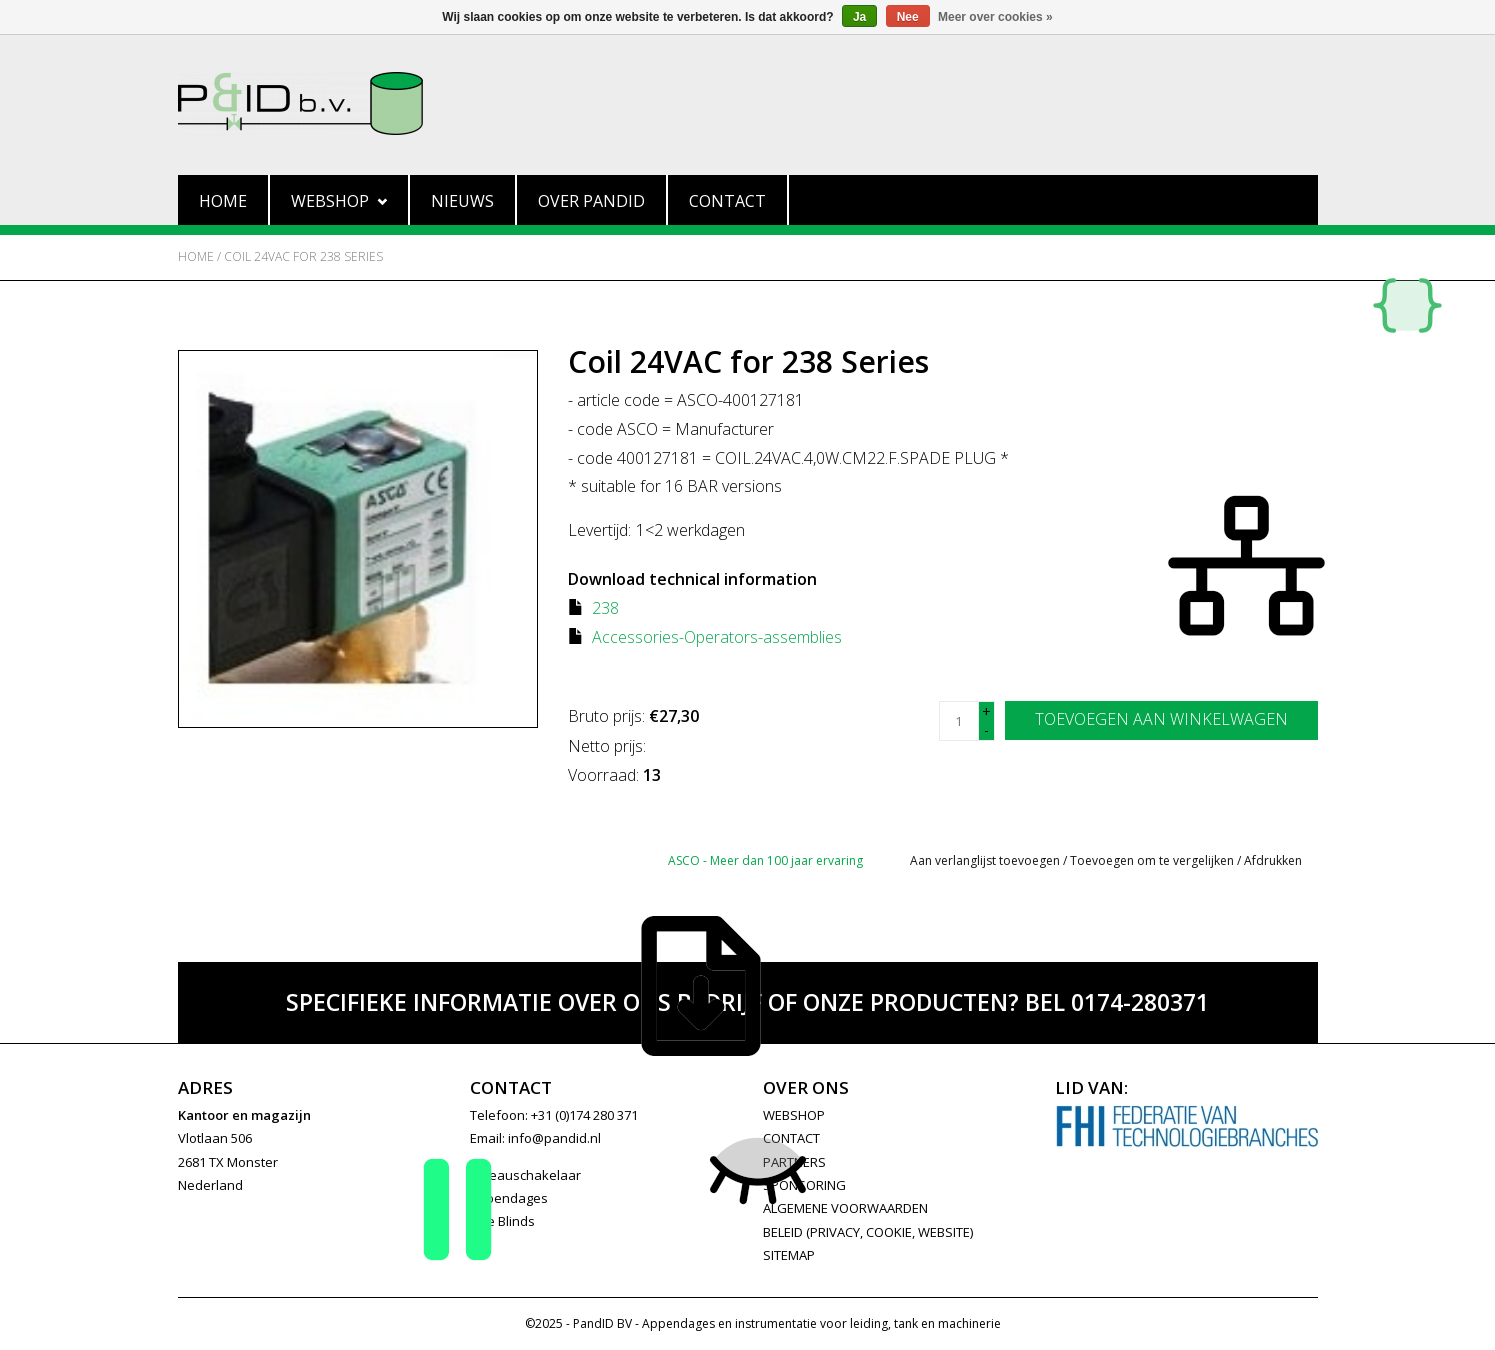 This screenshot has width=1495, height=1350. Describe the element at coordinates (701, 986) in the screenshot. I see `download file` at that location.